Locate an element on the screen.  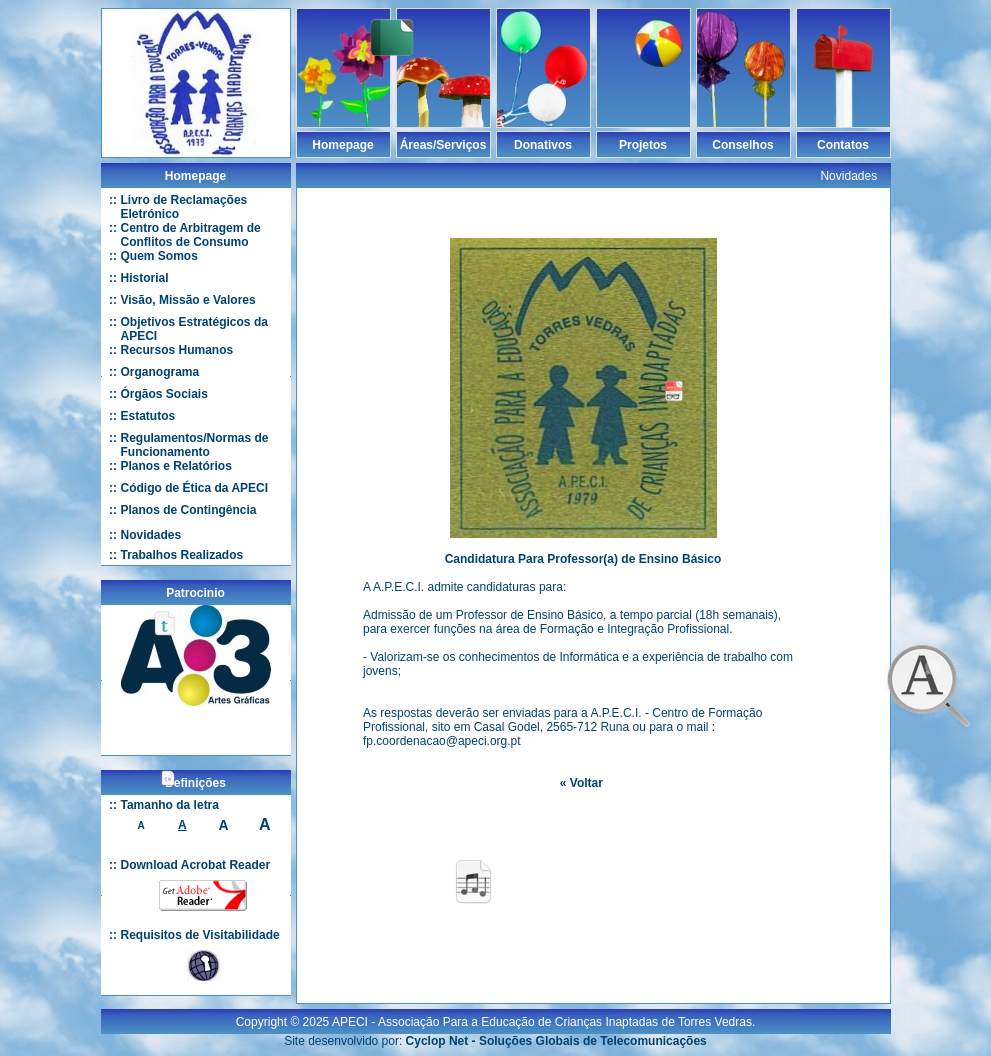
change your desktop wallpaper is located at coordinates (392, 36).